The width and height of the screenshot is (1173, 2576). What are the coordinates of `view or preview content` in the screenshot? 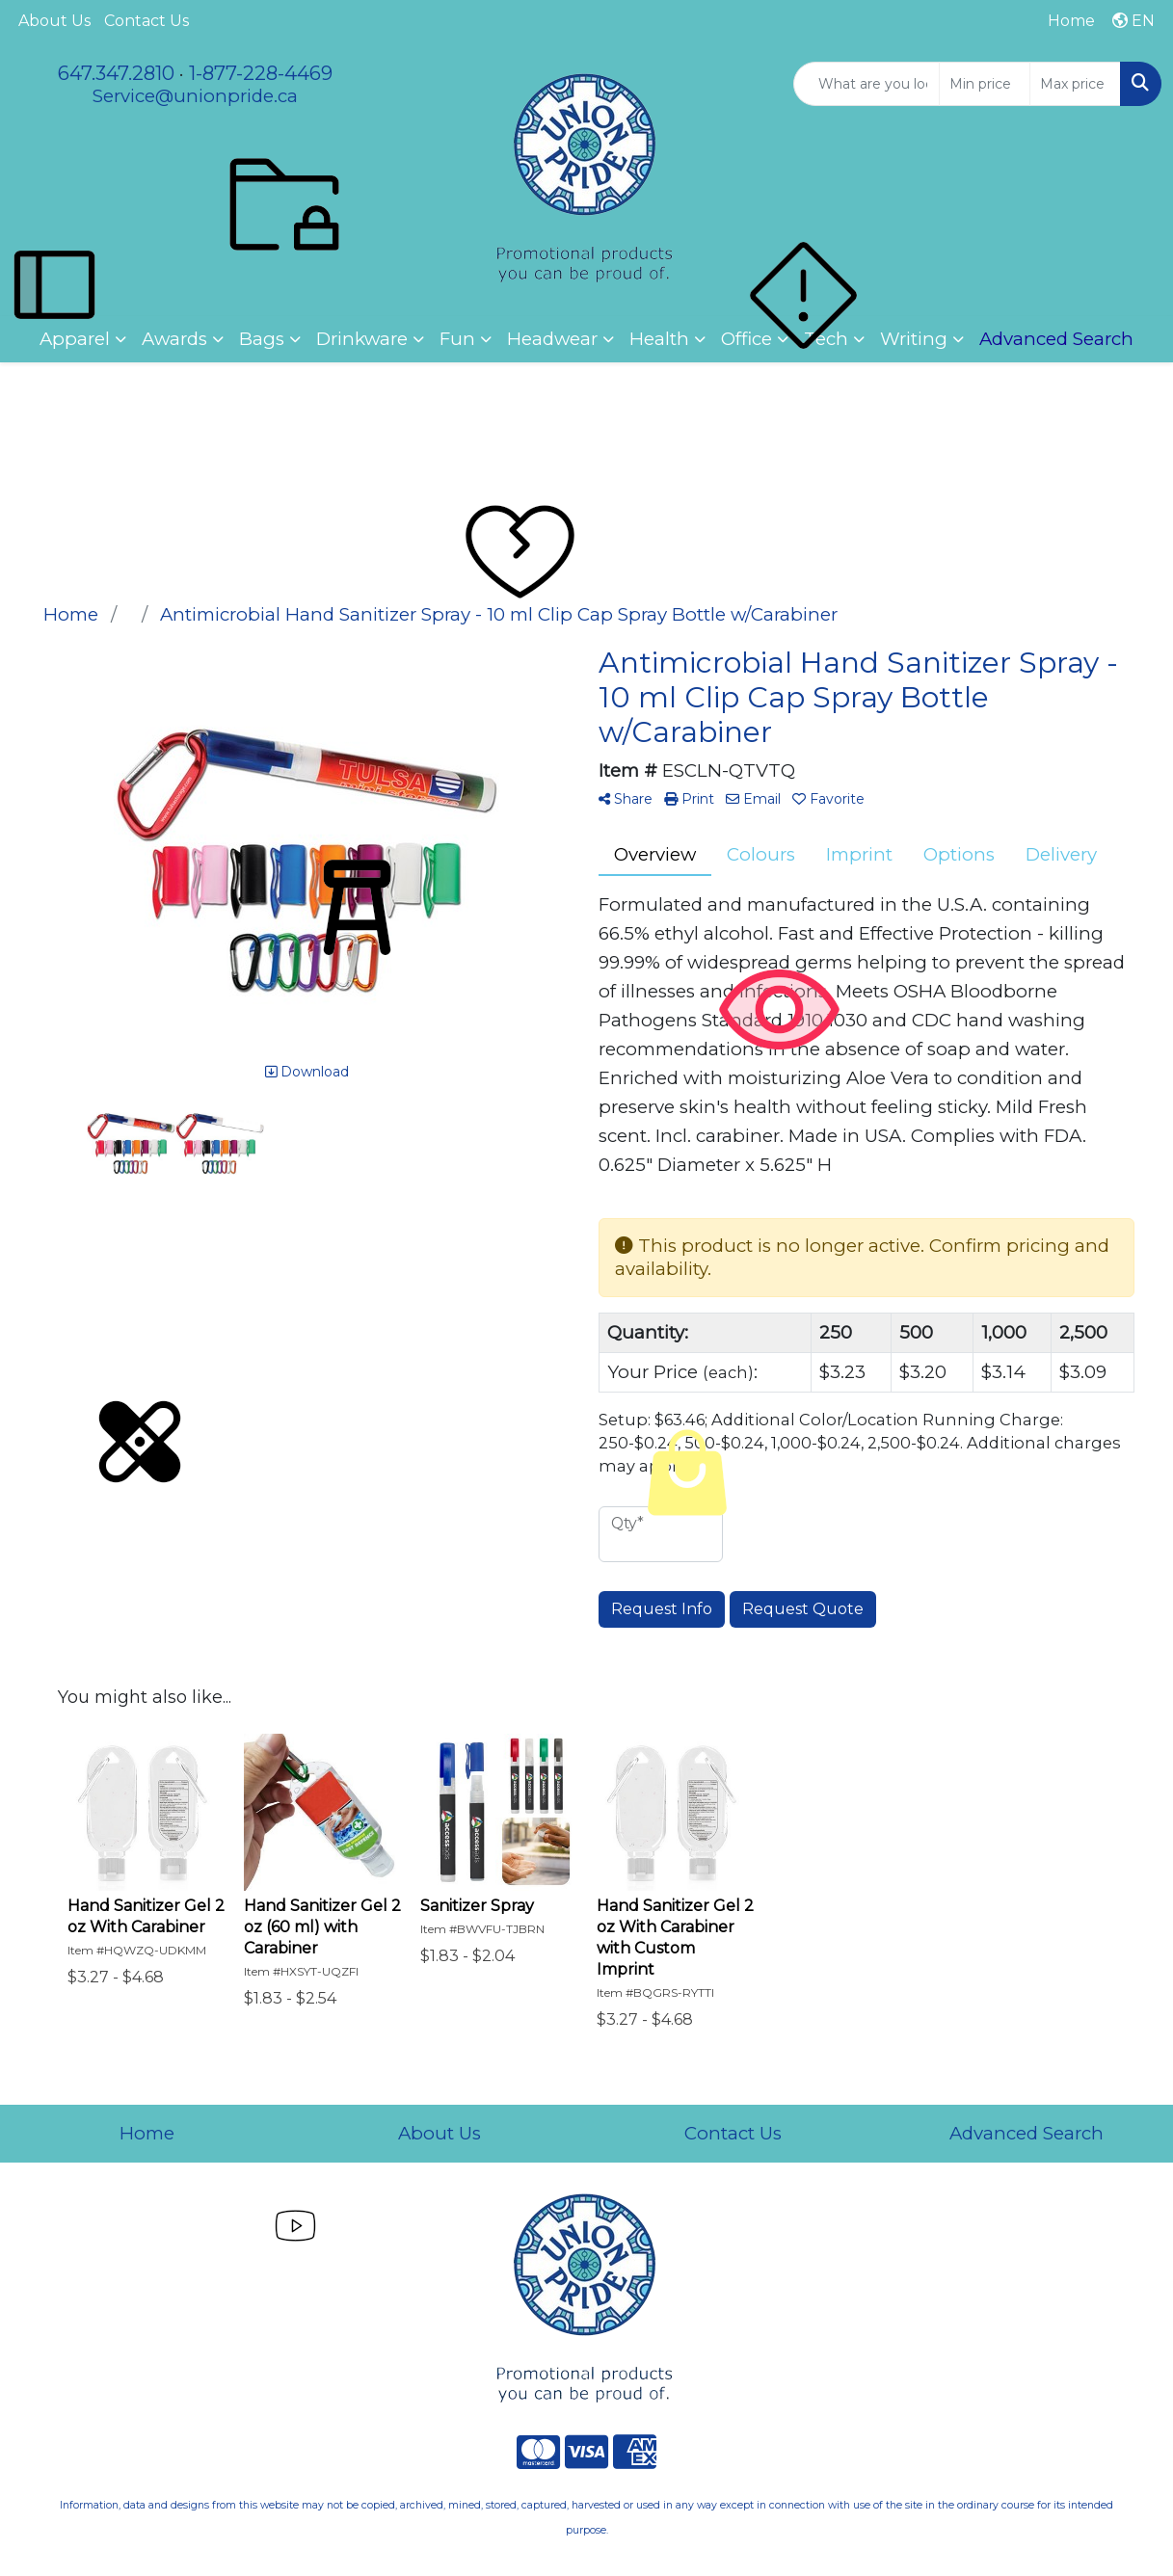 It's located at (779, 1009).